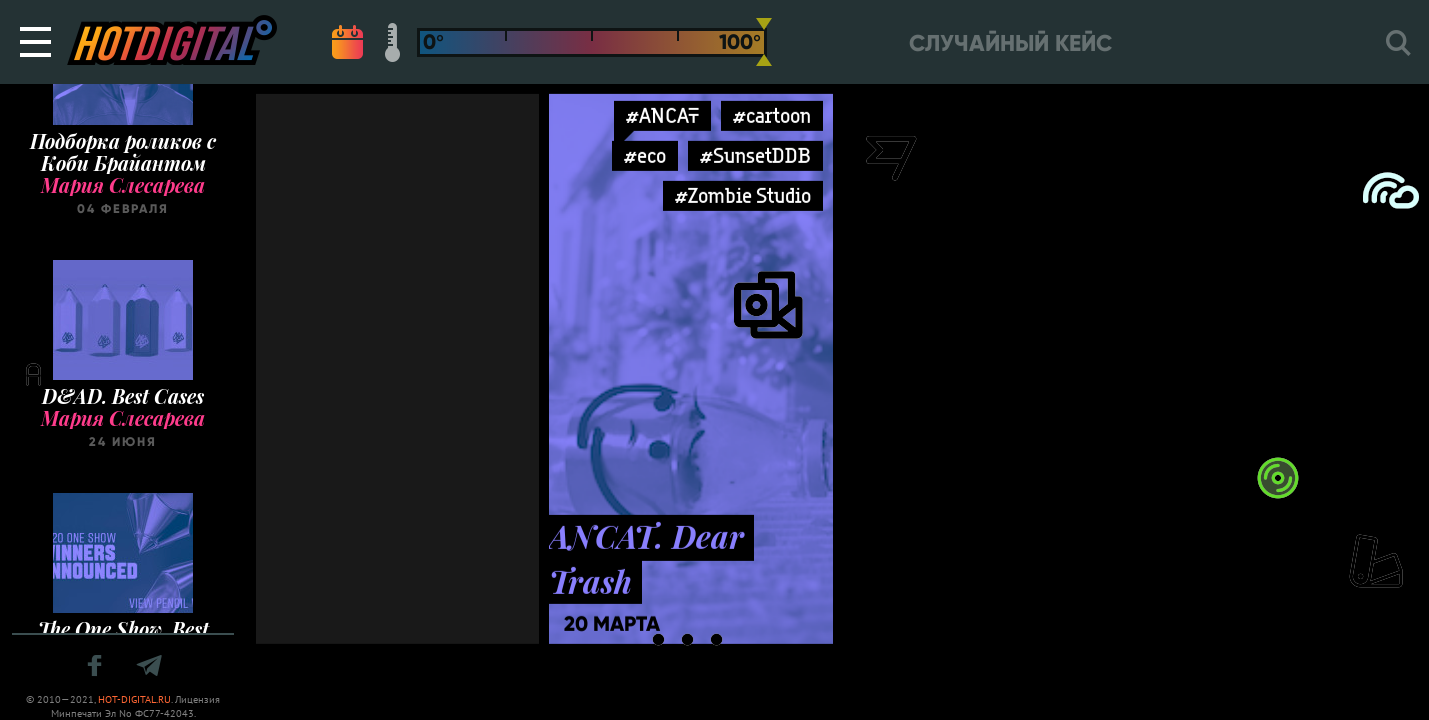  Describe the element at coordinates (687, 639) in the screenshot. I see `access more options or actions` at that location.